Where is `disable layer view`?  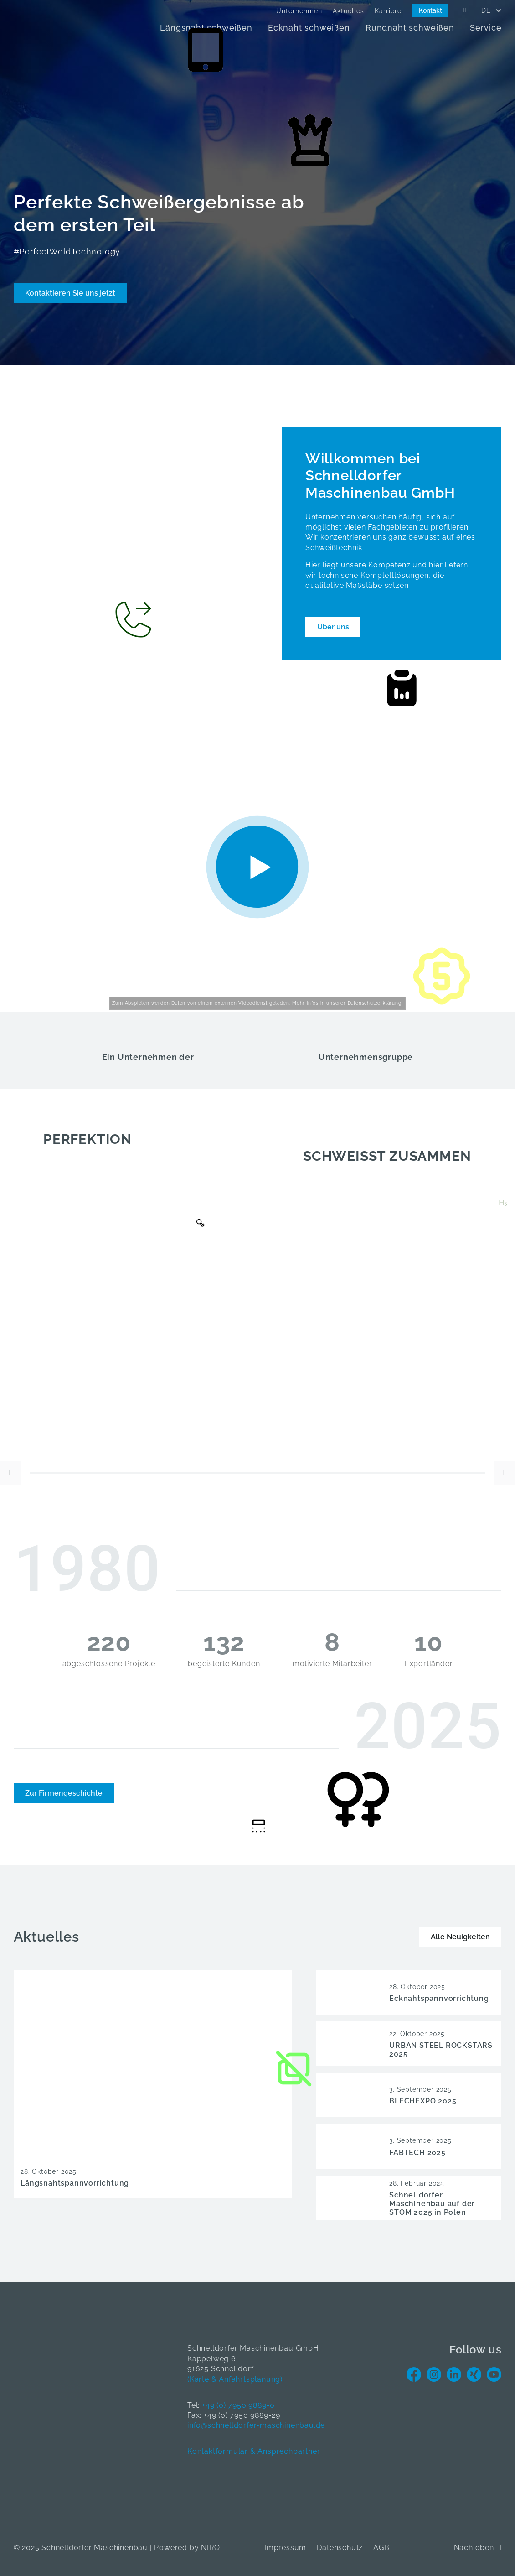 disable layer view is located at coordinates (294, 2068).